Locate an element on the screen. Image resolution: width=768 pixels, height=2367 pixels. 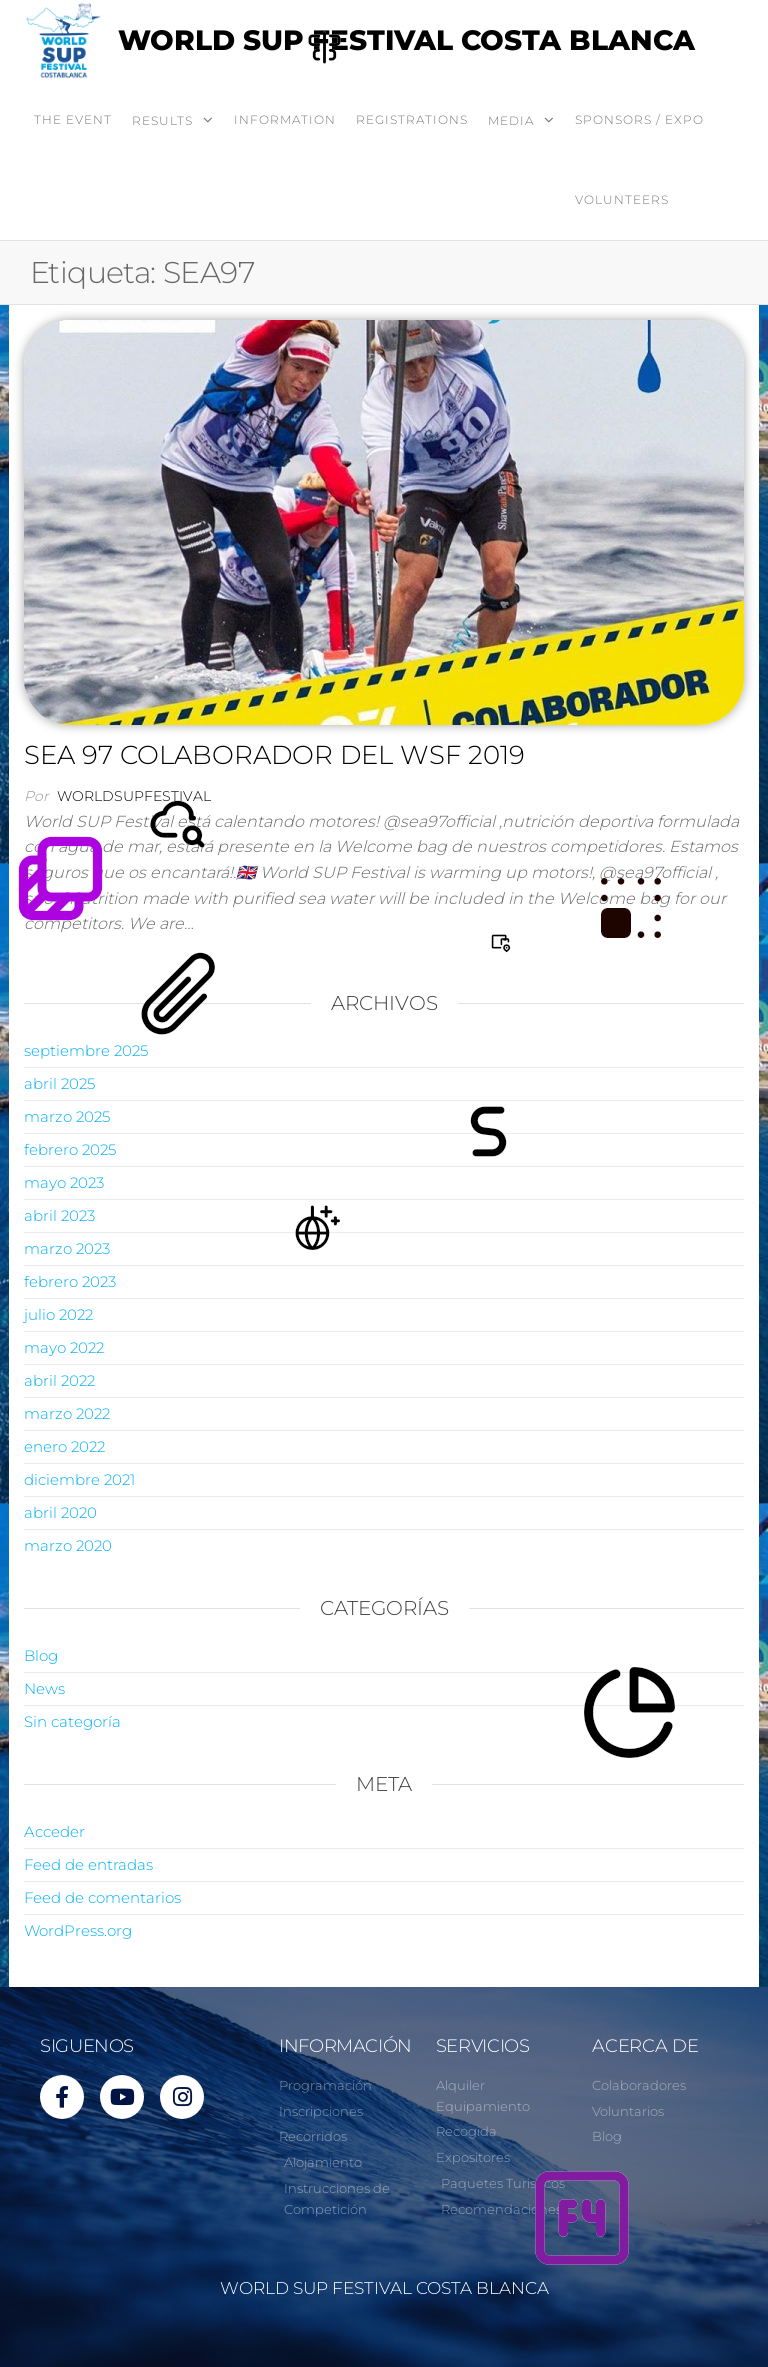
view analytics or statistics breakdown is located at coordinates (629, 1712).